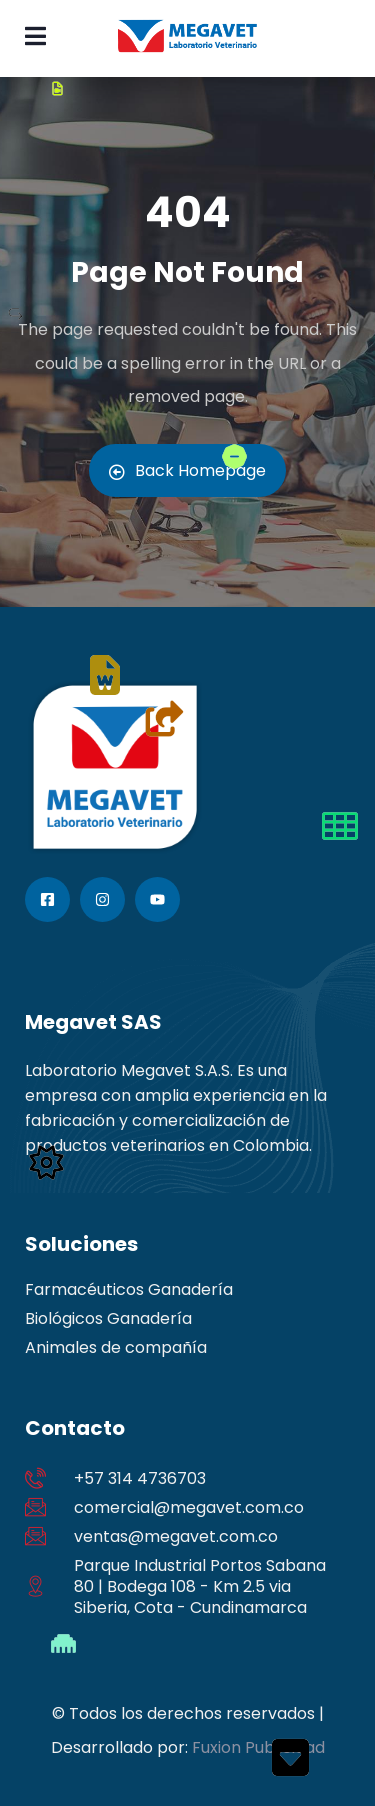 The height and width of the screenshot is (1806, 375). What do you see at coordinates (234, 456) in the screenshot?
I see `remove or delete an item` at bounding box center [234, 456].